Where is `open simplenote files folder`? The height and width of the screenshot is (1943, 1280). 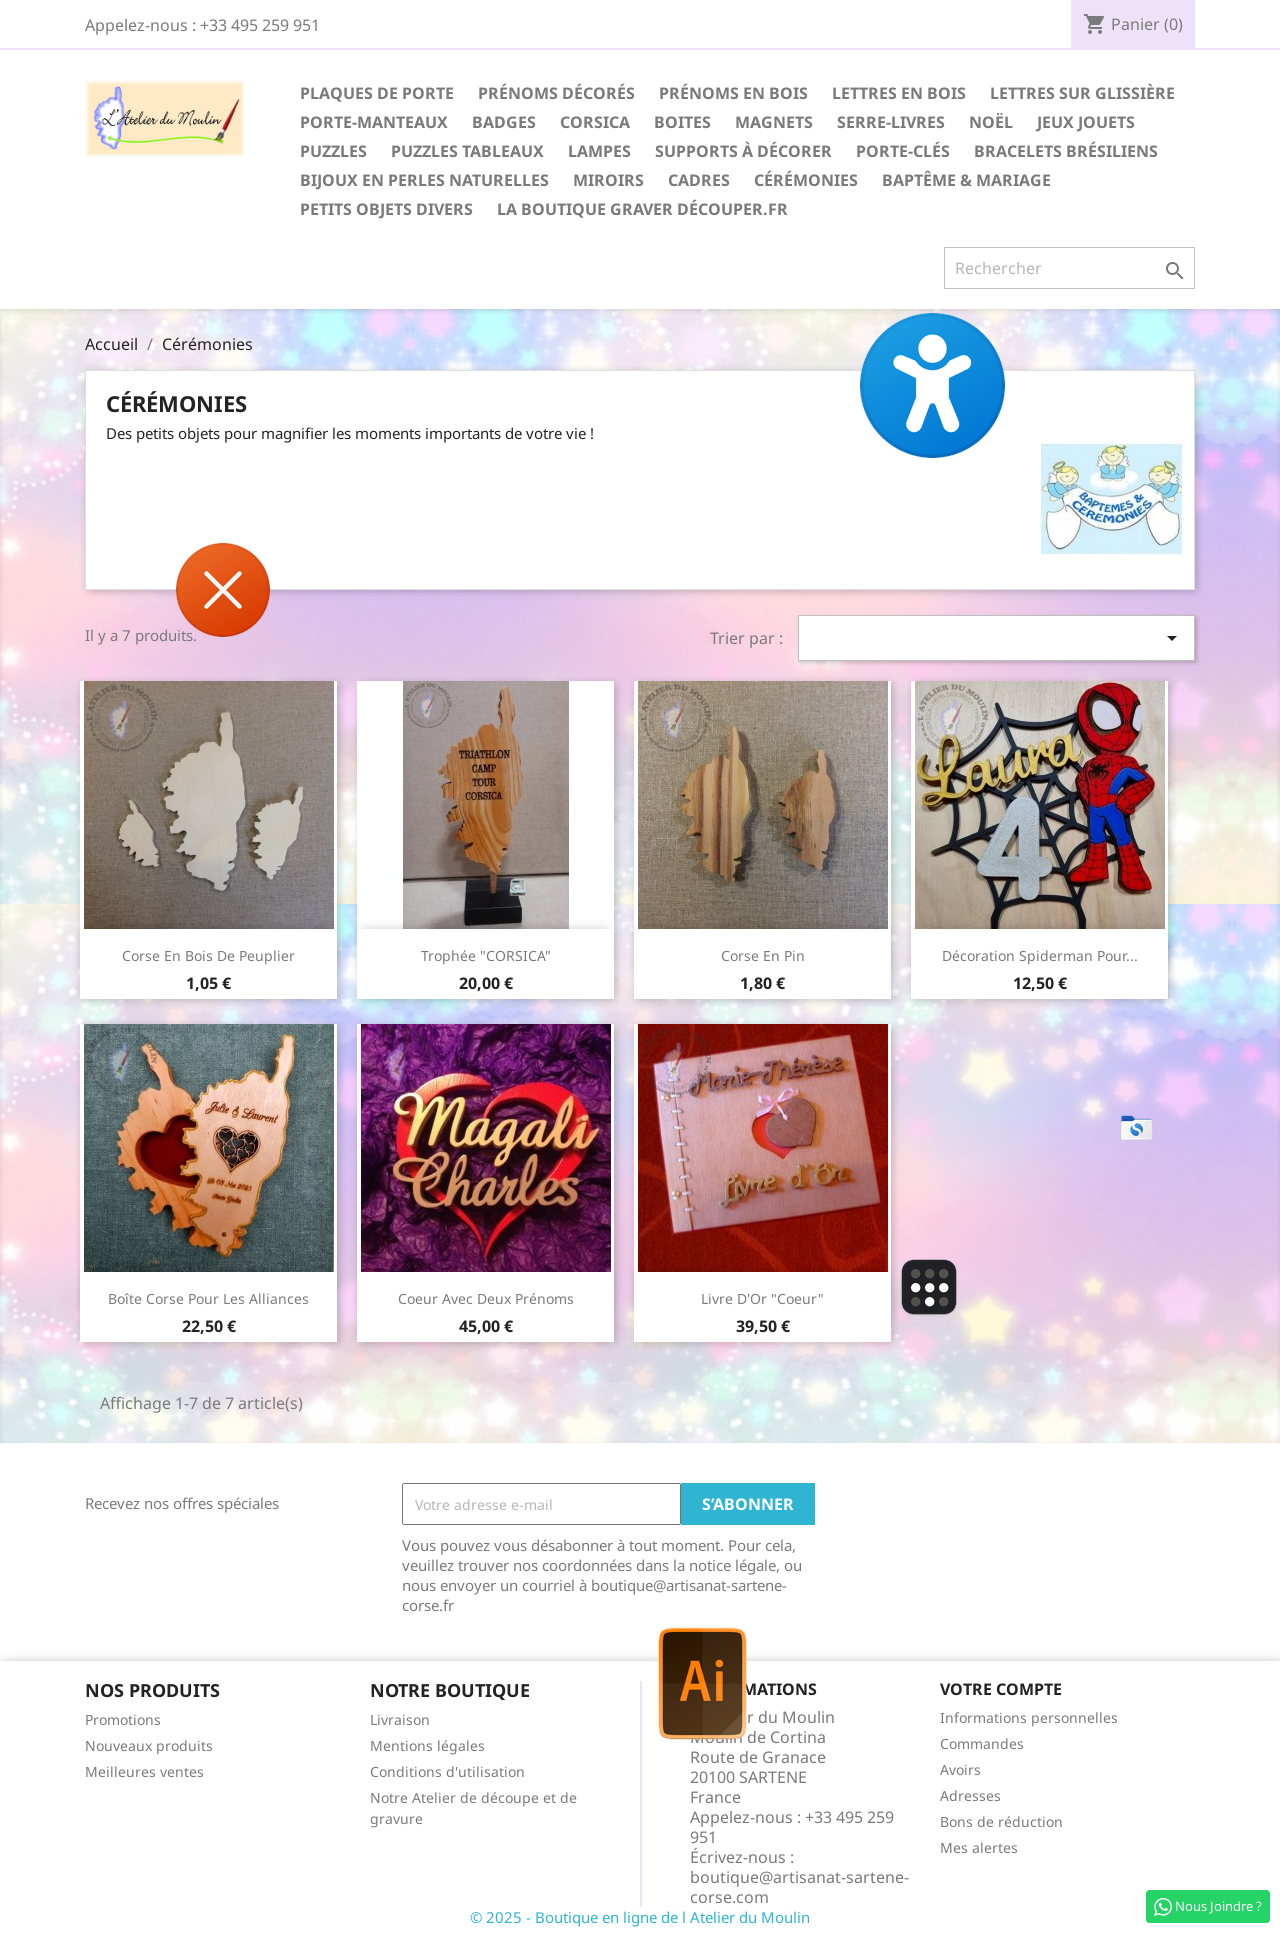 open simplenote files folder is located at coordinates (1136, 1128).